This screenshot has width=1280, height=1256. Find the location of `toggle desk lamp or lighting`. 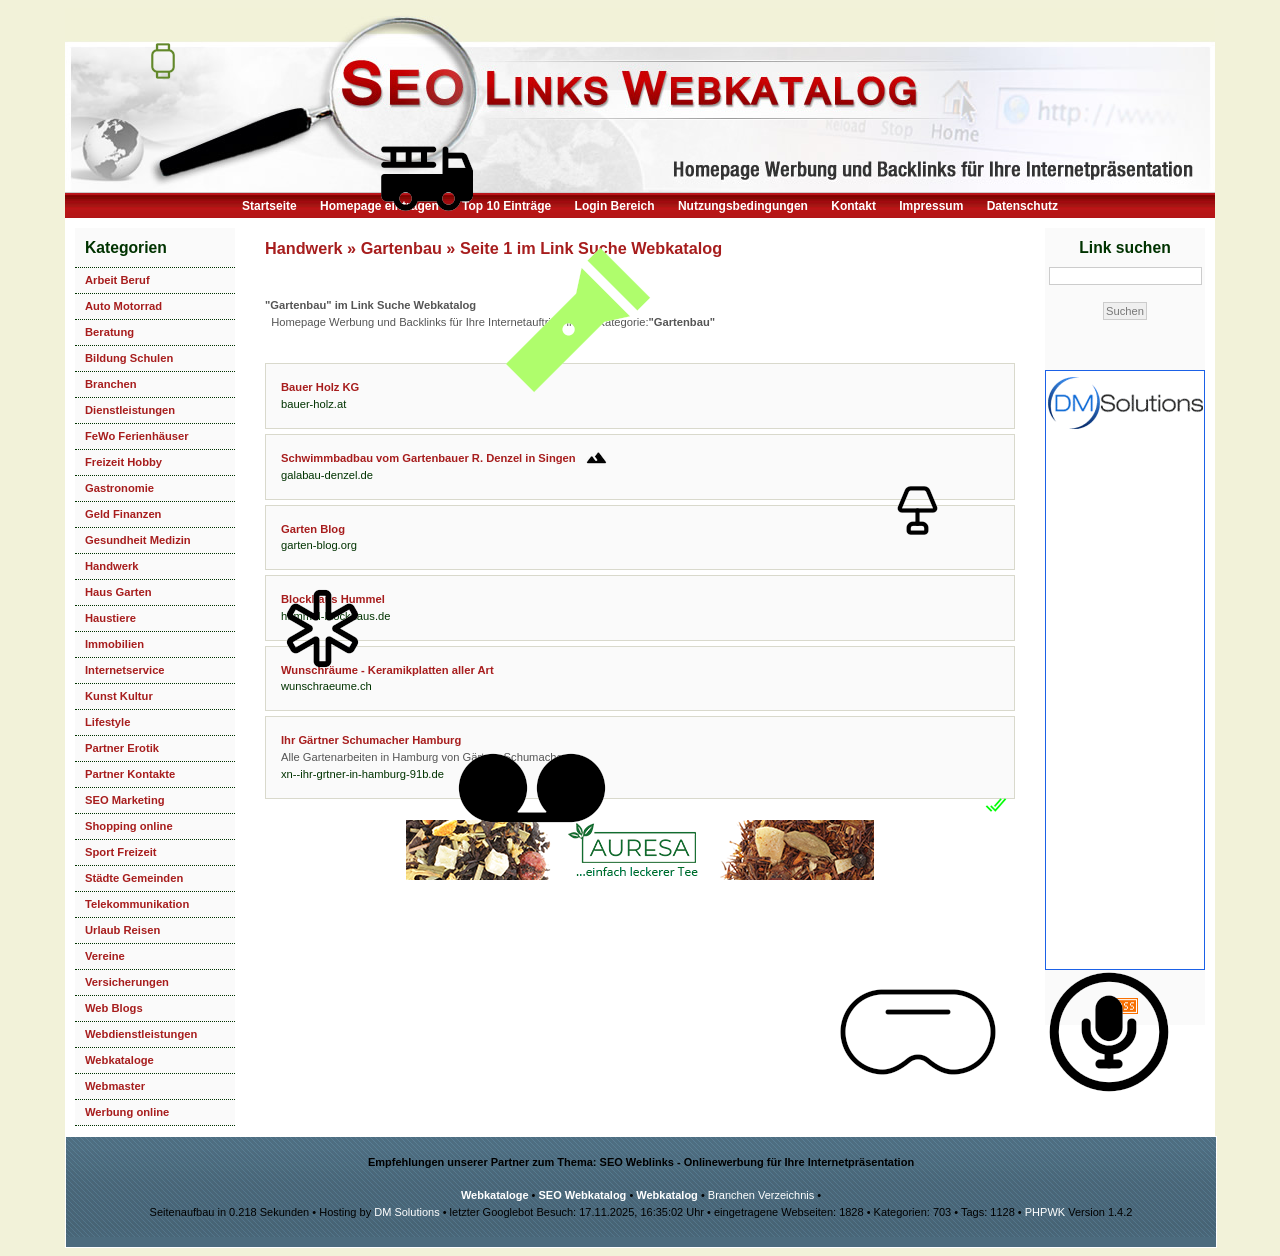

toggle desk lamp or lighting is located at coordinates (917, 510).